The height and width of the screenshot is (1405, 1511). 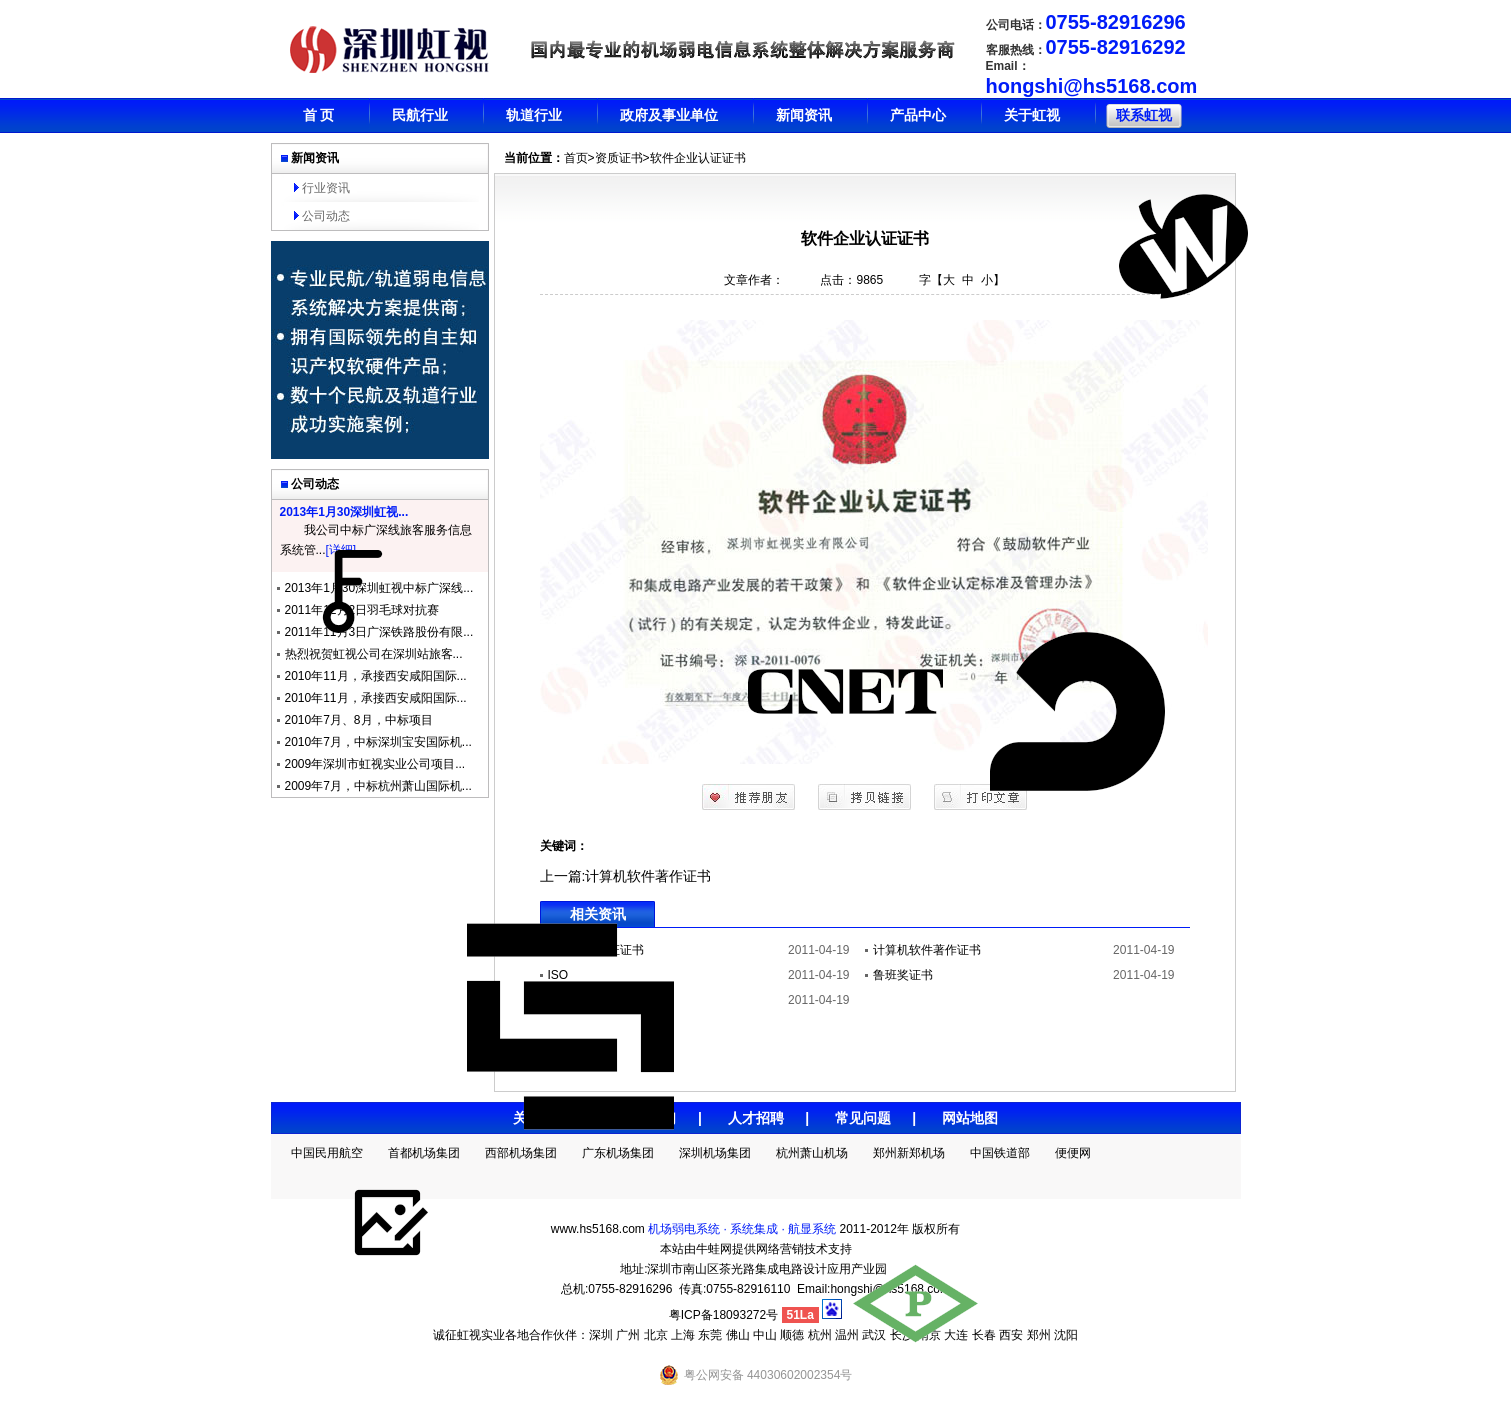 I want to click on edit or modify an image, so click(x=387, y=1222).